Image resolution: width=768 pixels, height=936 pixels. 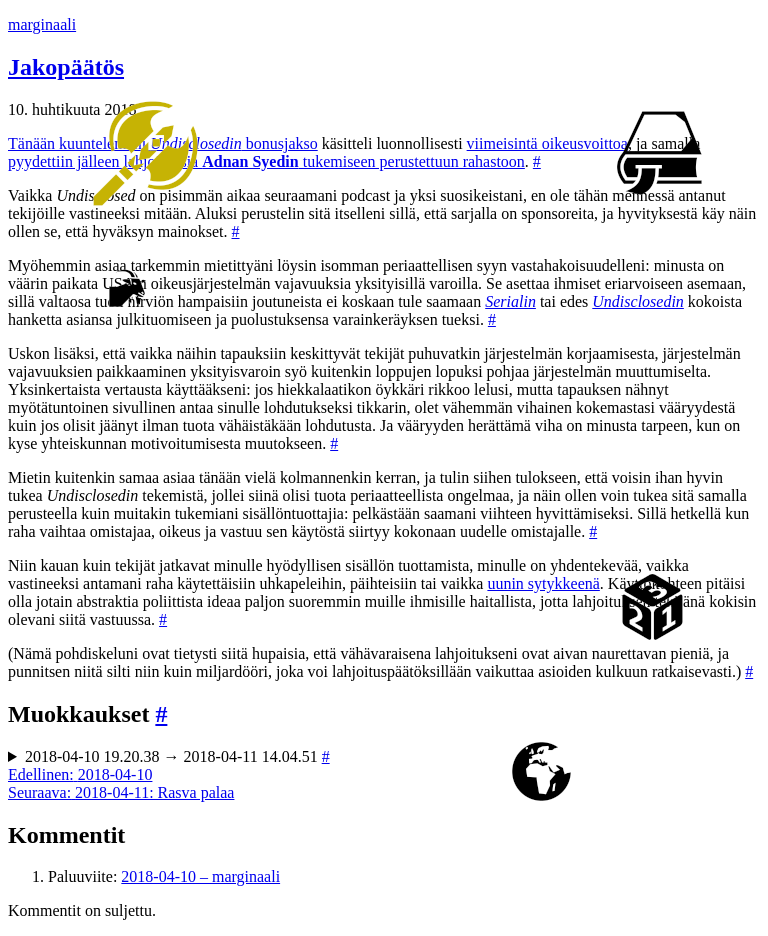 I want to click on represents Capricorn zodiac sign, so click(x=128, y=287).